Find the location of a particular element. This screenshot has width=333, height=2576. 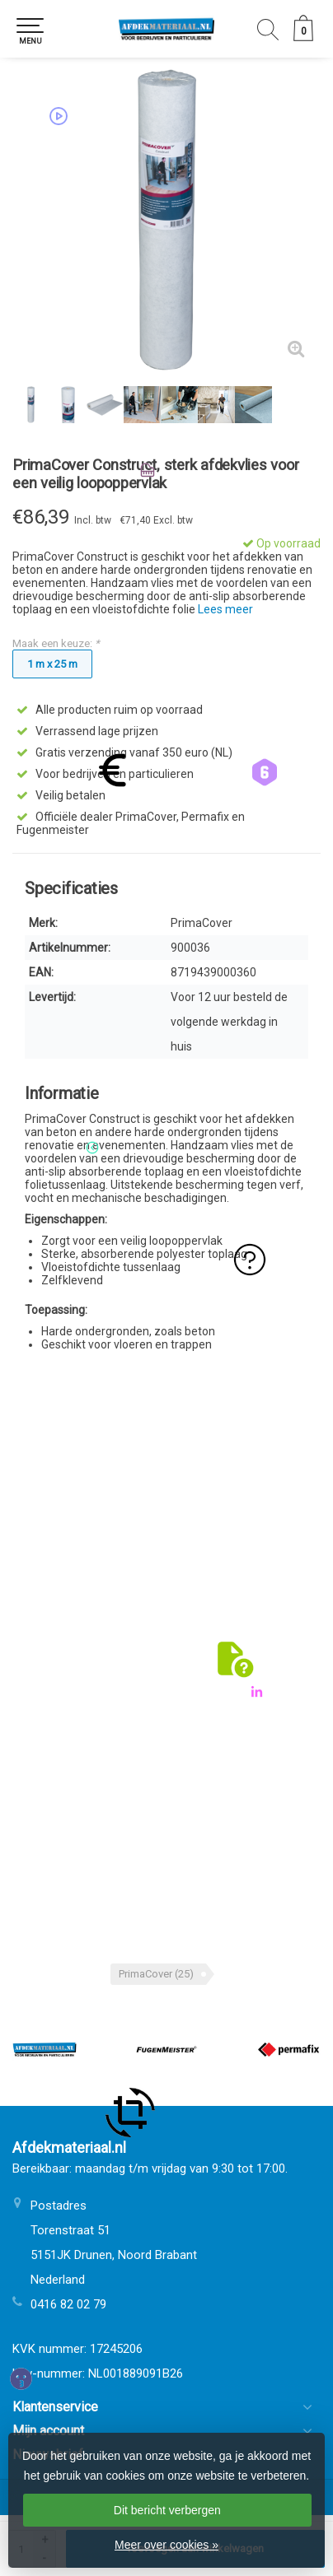

connect with linkedin profile is located at coordinates (256, 1692).